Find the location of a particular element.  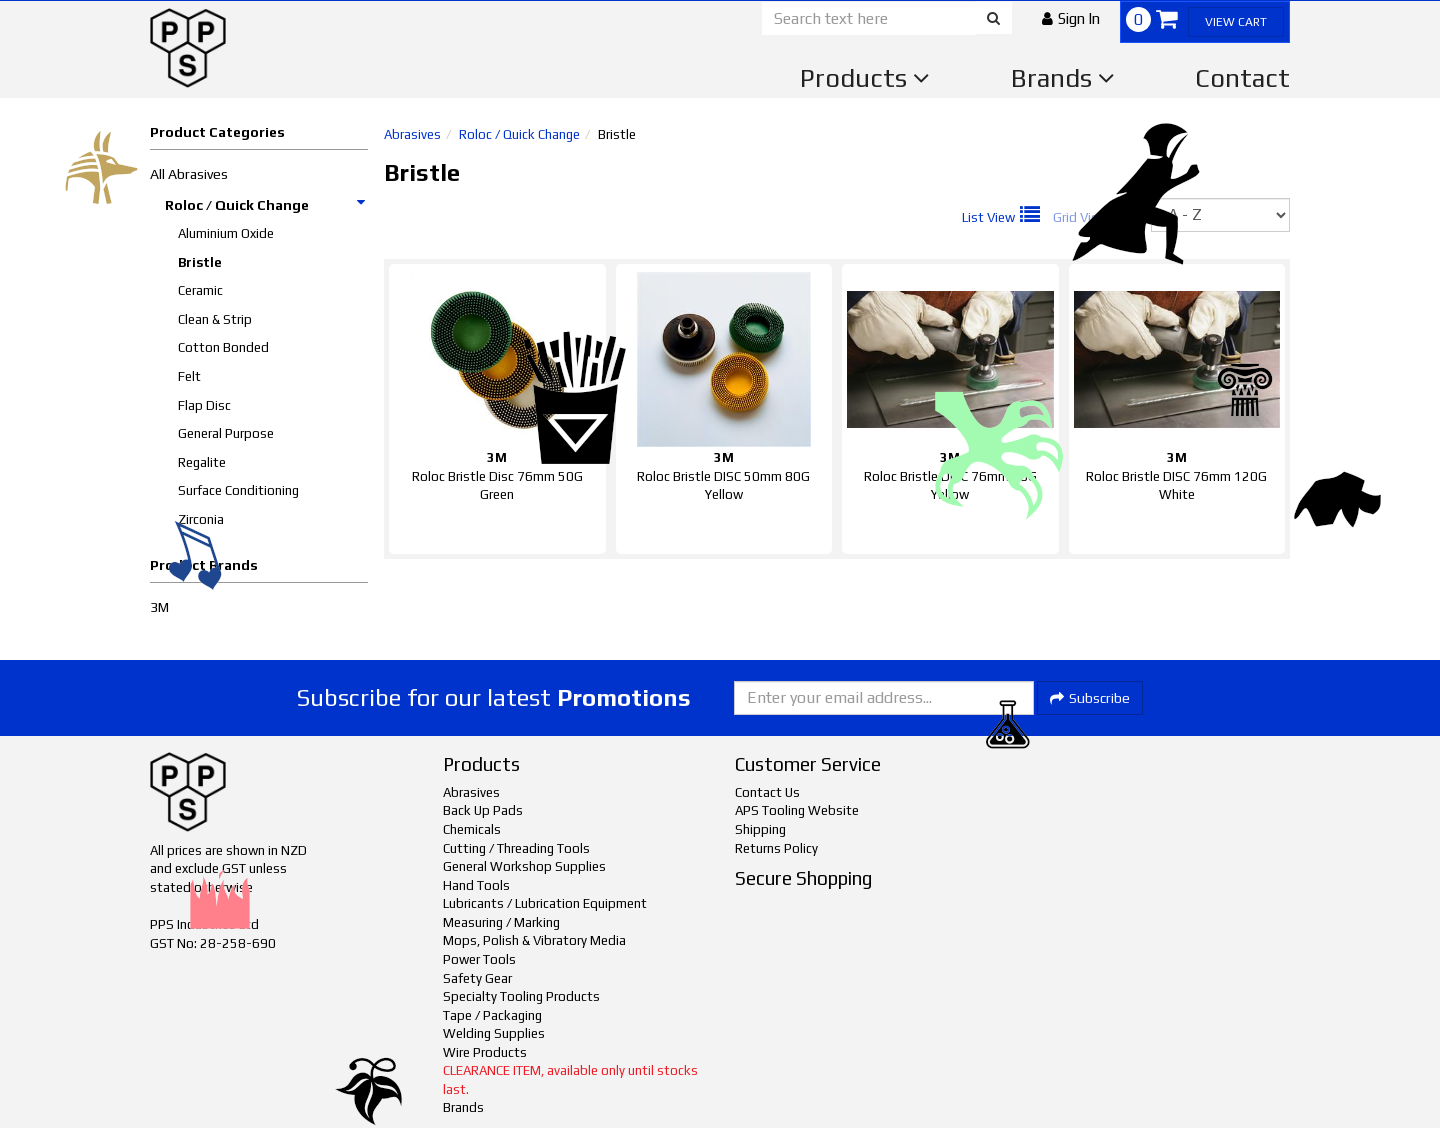

select rogue or assassin character class is located at coordinates (1136, 194).